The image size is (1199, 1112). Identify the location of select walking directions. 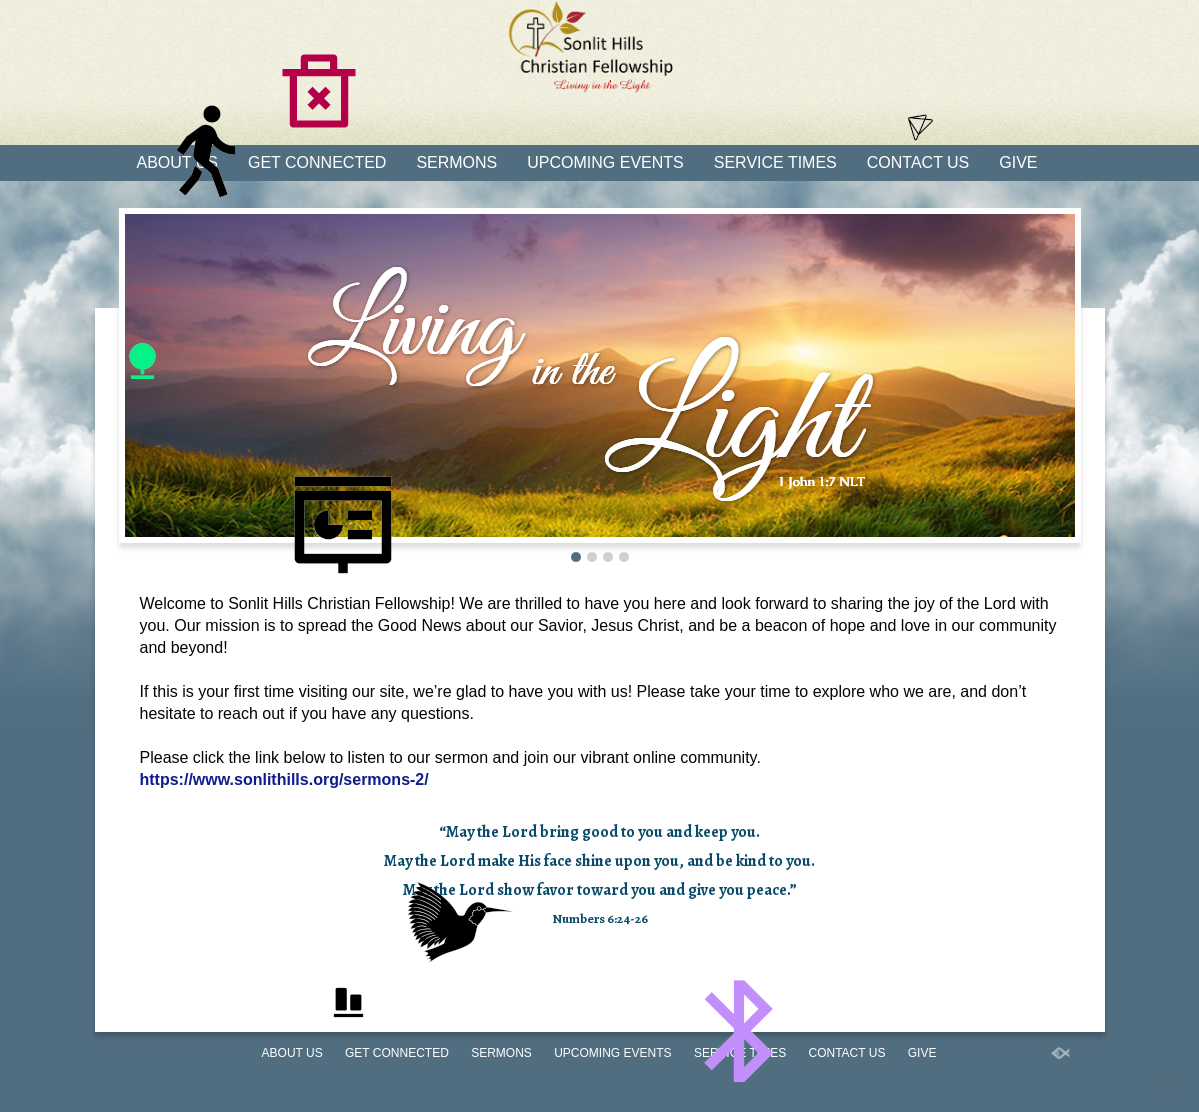
(205, 150).